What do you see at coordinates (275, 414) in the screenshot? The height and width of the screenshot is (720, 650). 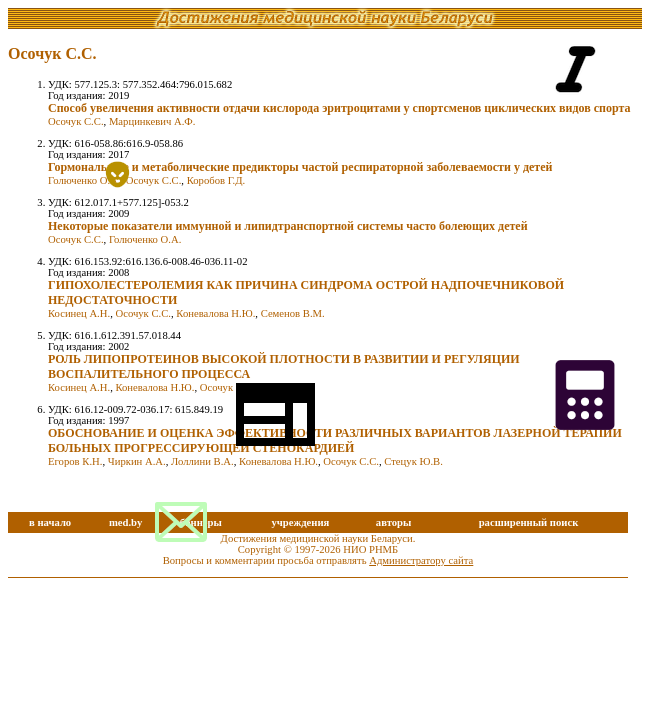 I see `open web browser` at bounding box center [275, 414].